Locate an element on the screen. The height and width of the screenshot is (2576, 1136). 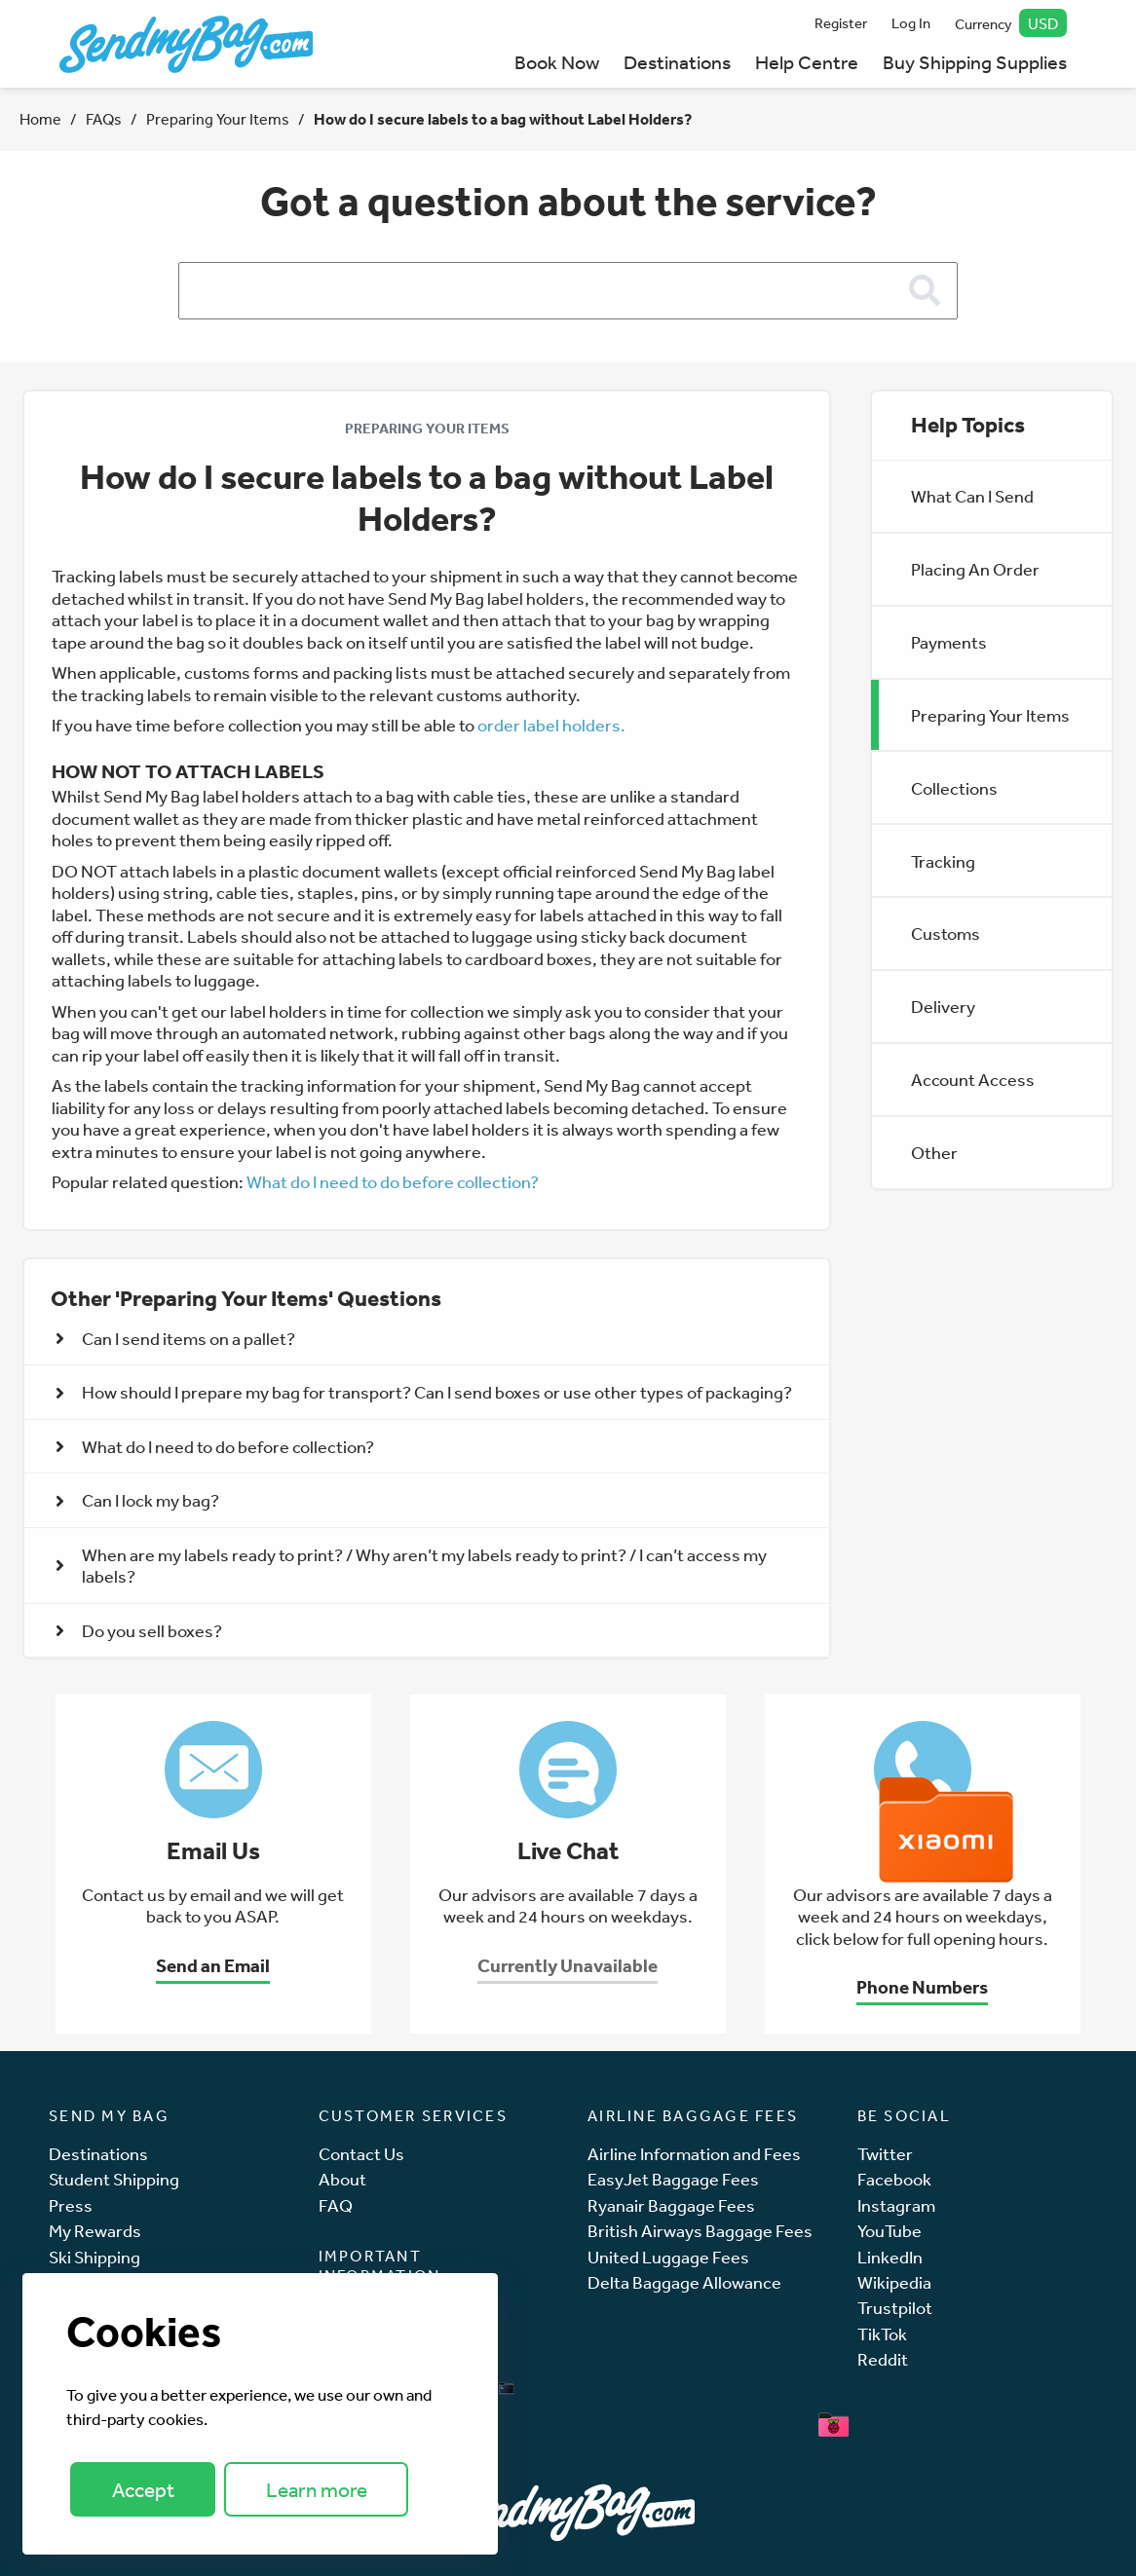
open xiaomi files folder is located at coordinates (945, 1833).